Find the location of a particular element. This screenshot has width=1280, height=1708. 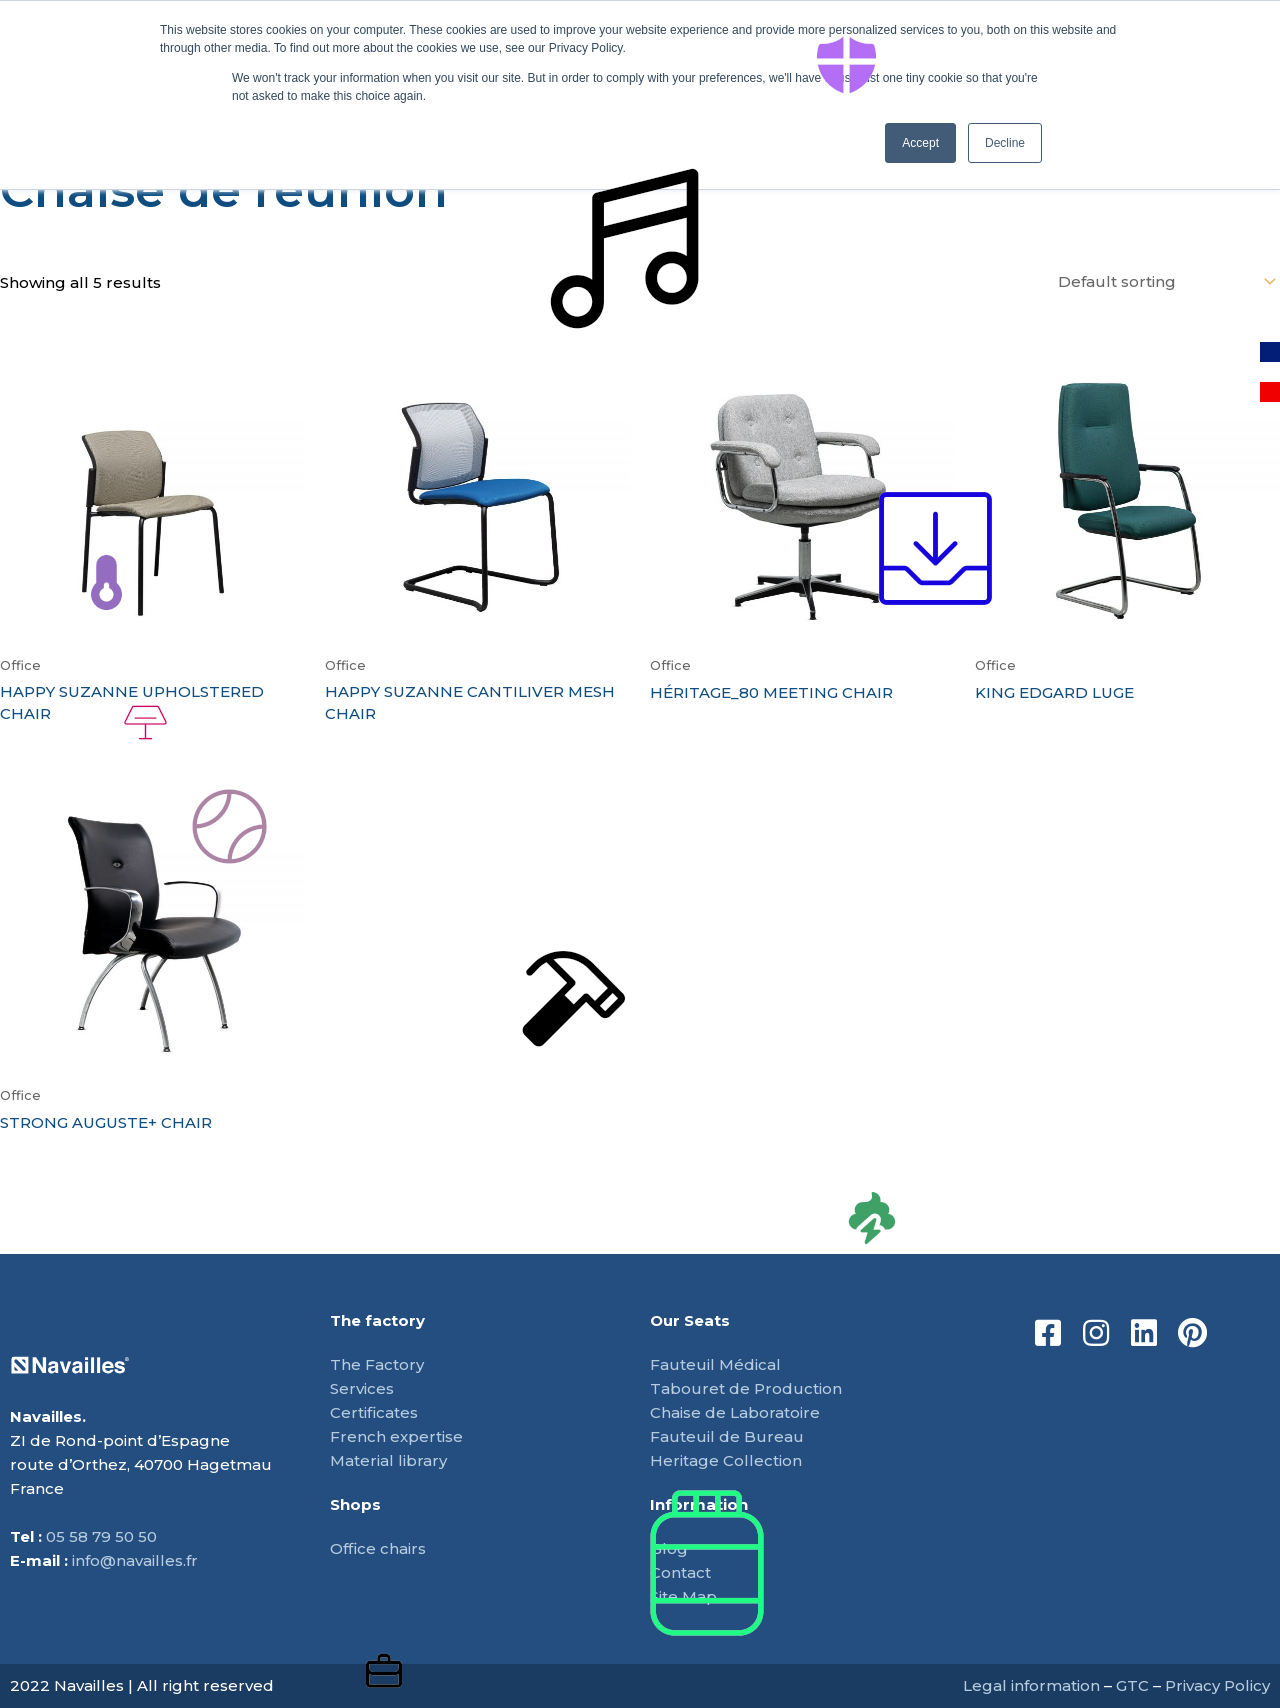

indicates something went wrong or an error occurred is located at coordinates (872, 1218).